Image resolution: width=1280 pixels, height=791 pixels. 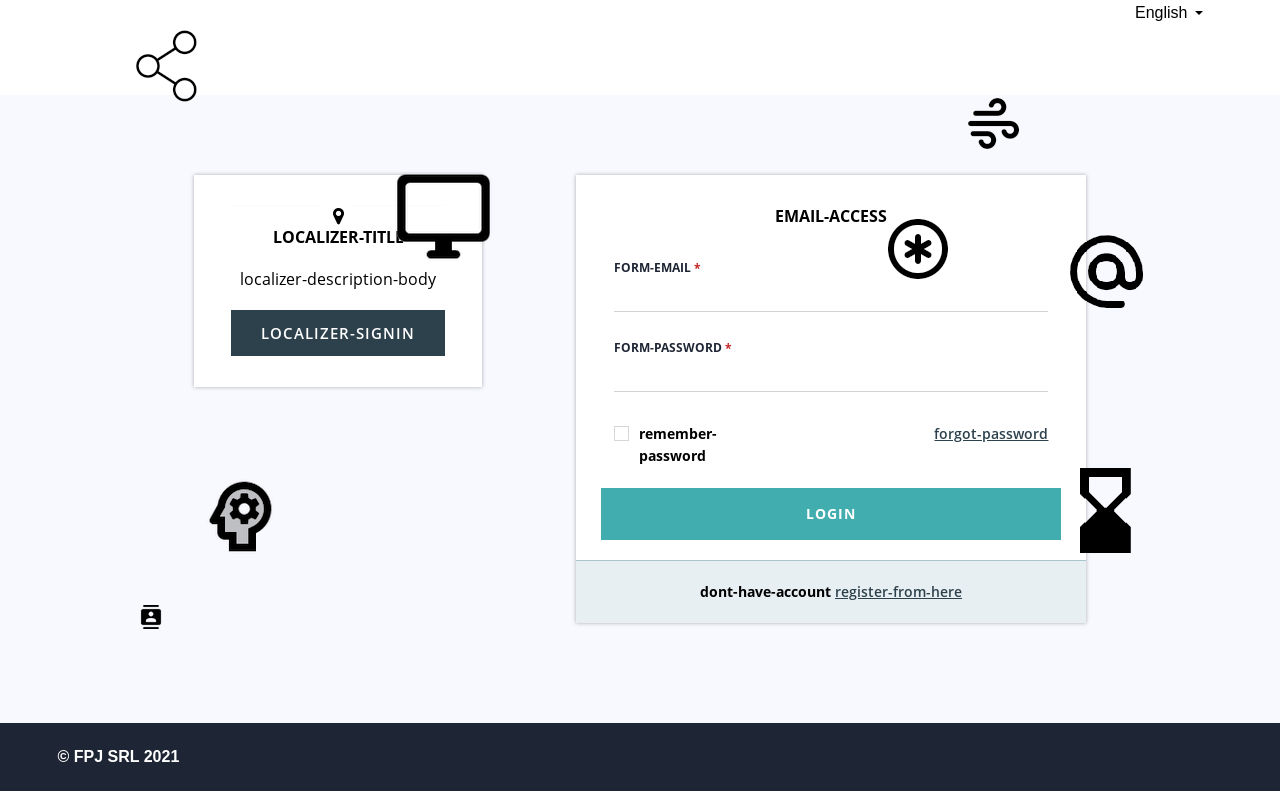 What do you see at coordinates (151, 617) in the screenshot?
I see `access your contacts list` at bounding box center [151, 617].